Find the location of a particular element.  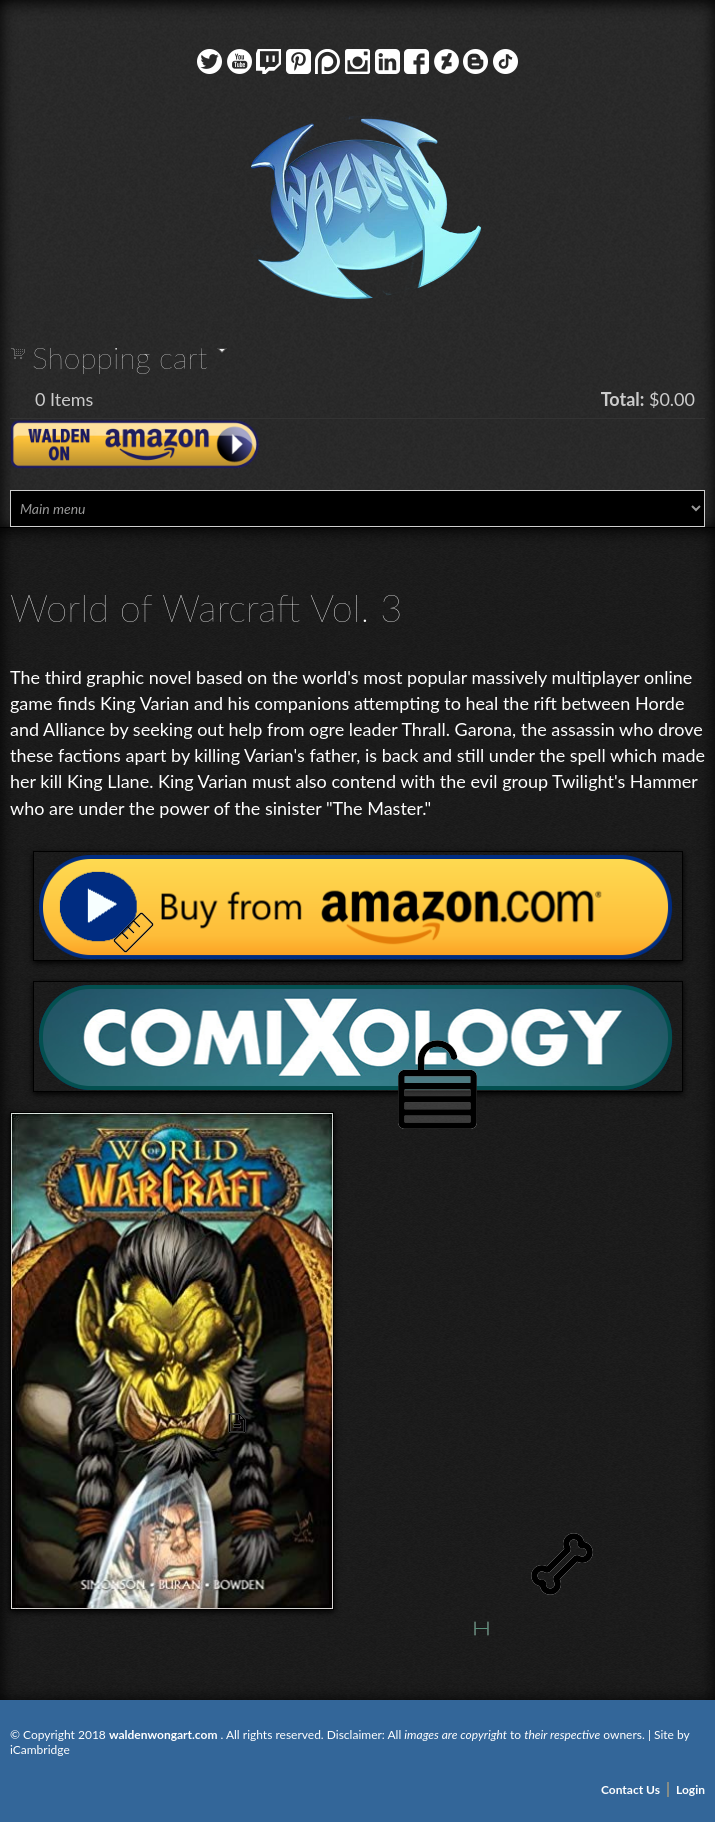

indicates an unlocked or unsecured state is located at coordinates (437, 1089).